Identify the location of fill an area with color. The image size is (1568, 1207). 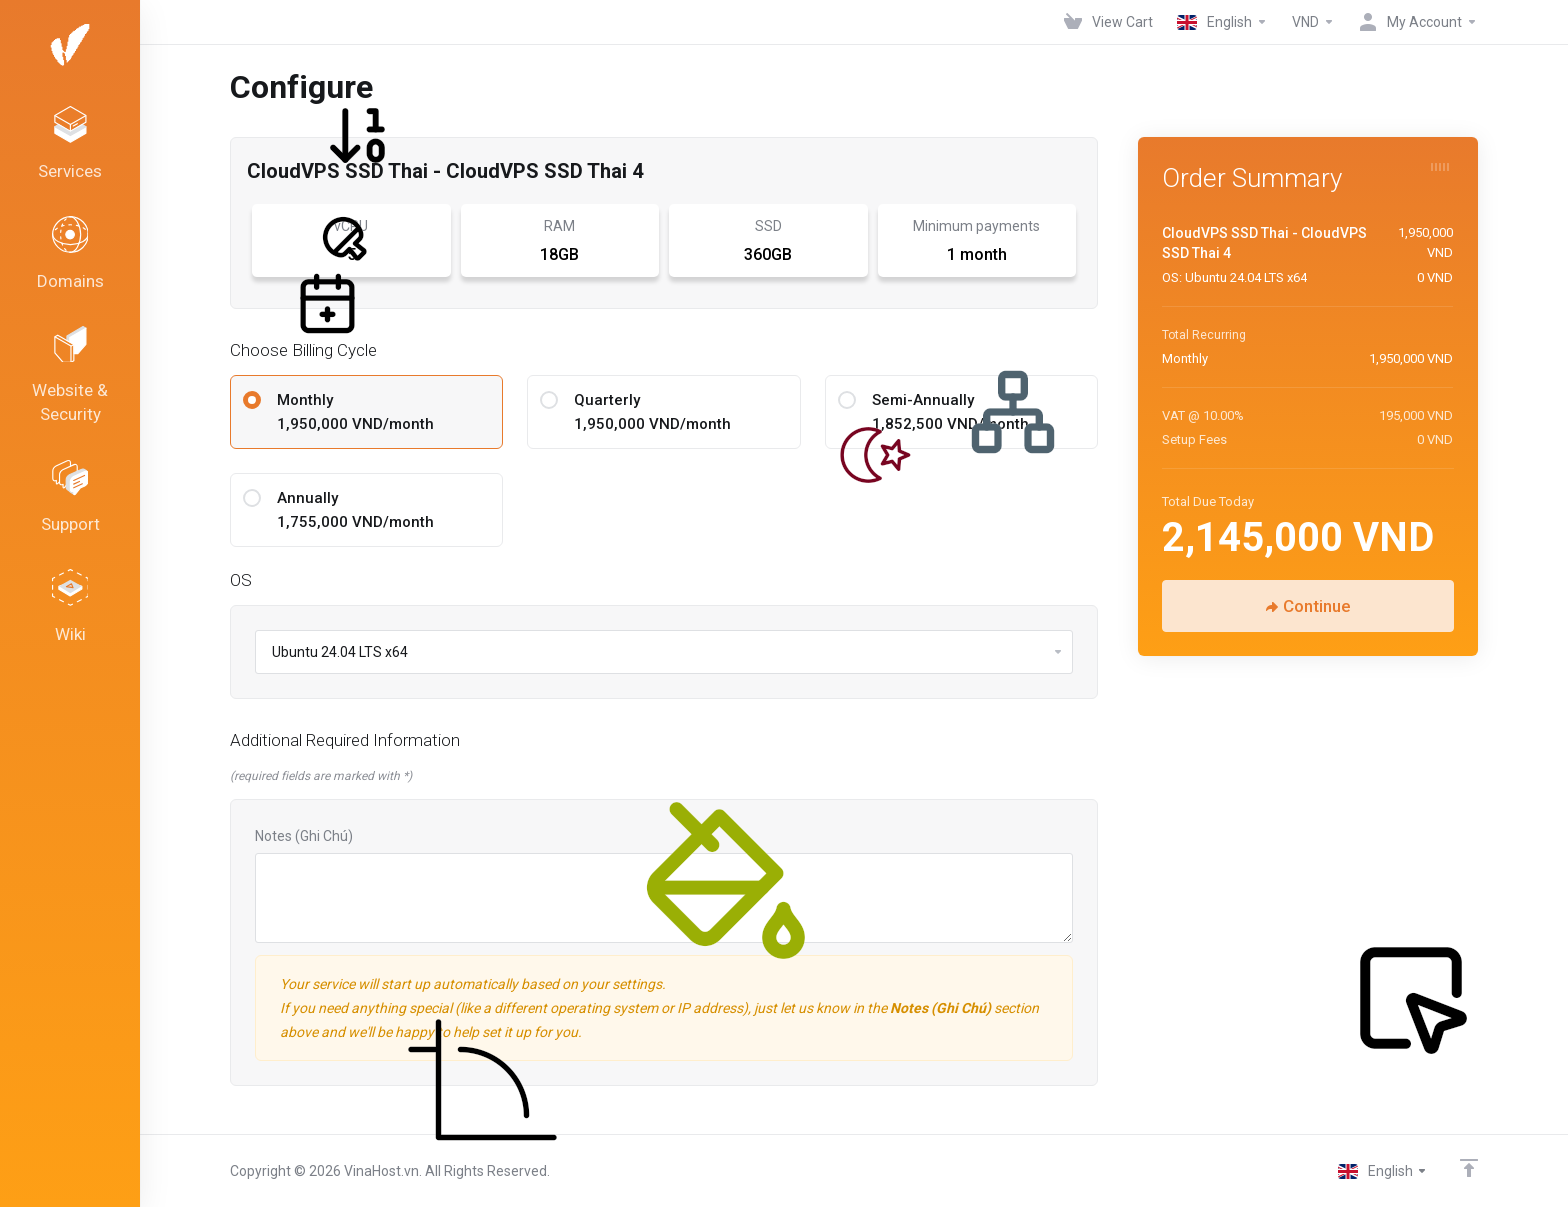
(726, 880).